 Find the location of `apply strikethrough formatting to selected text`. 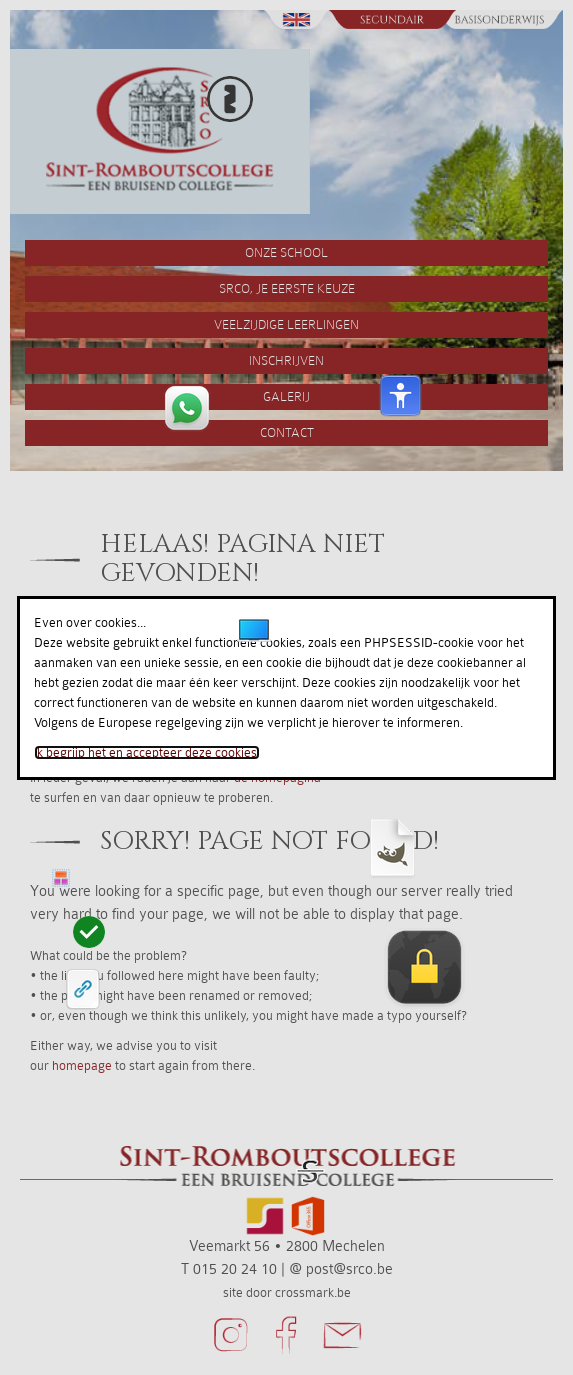

apply strikethrough formatting to selected text is located at coordinates (310, 1171).